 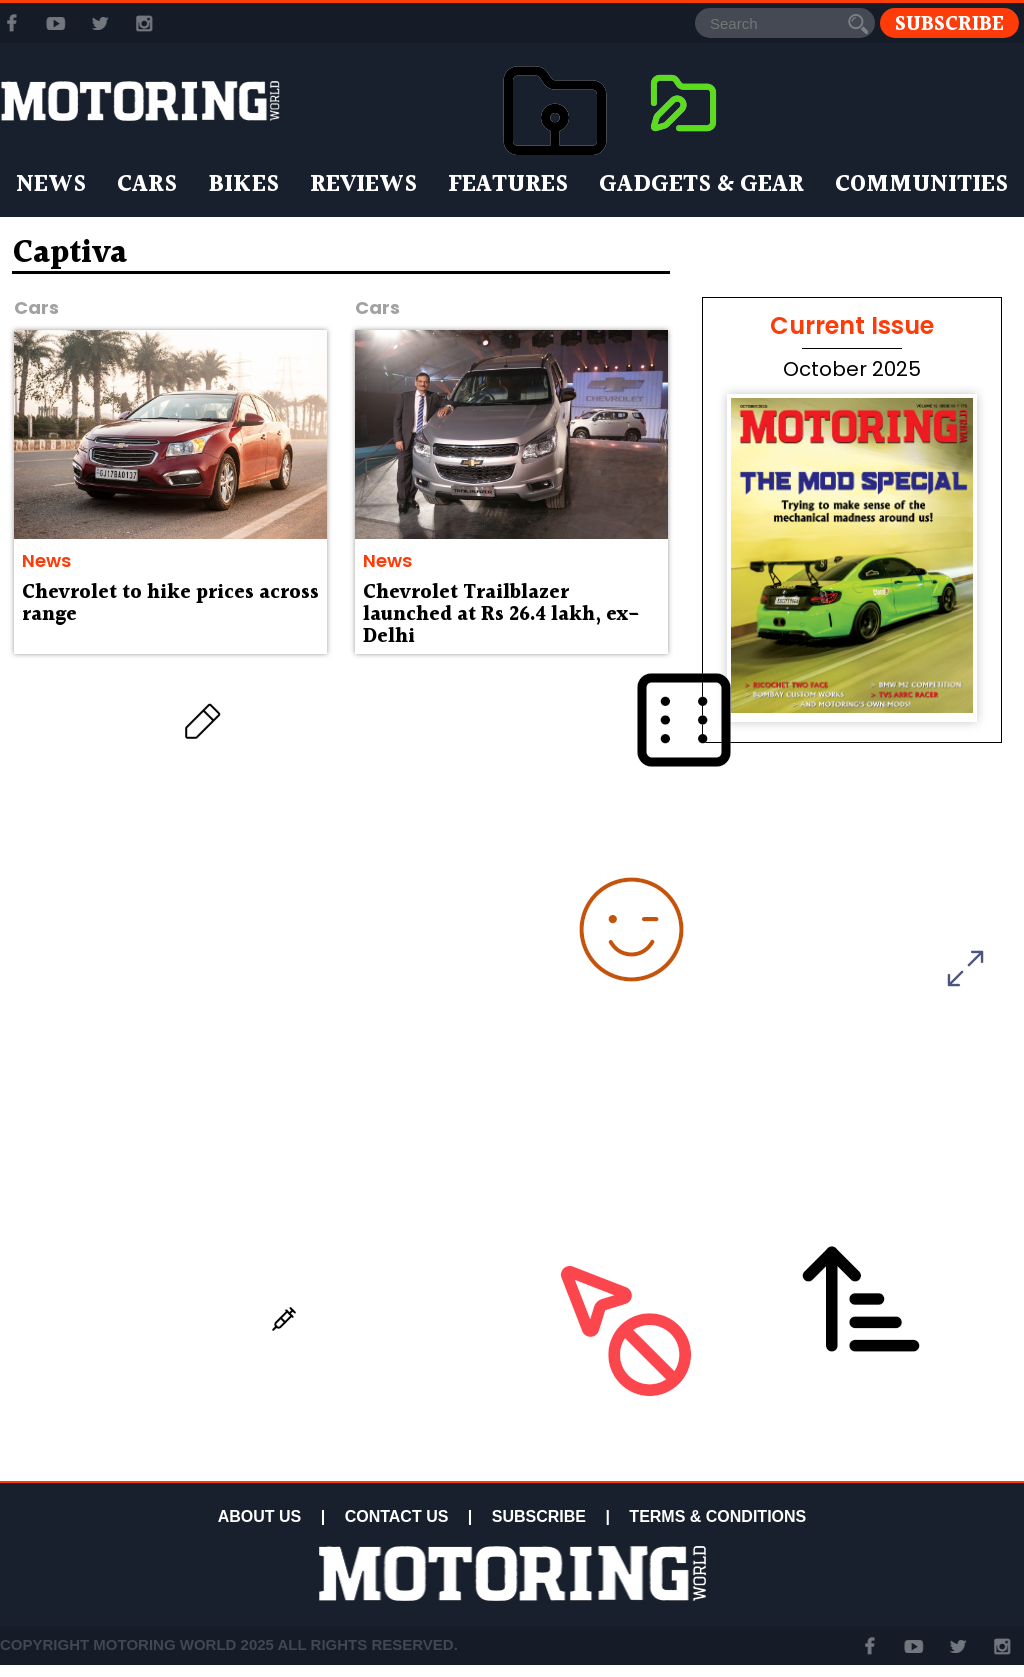 I want to click on cursor interaction disabled, so click(x=626, y=1331).